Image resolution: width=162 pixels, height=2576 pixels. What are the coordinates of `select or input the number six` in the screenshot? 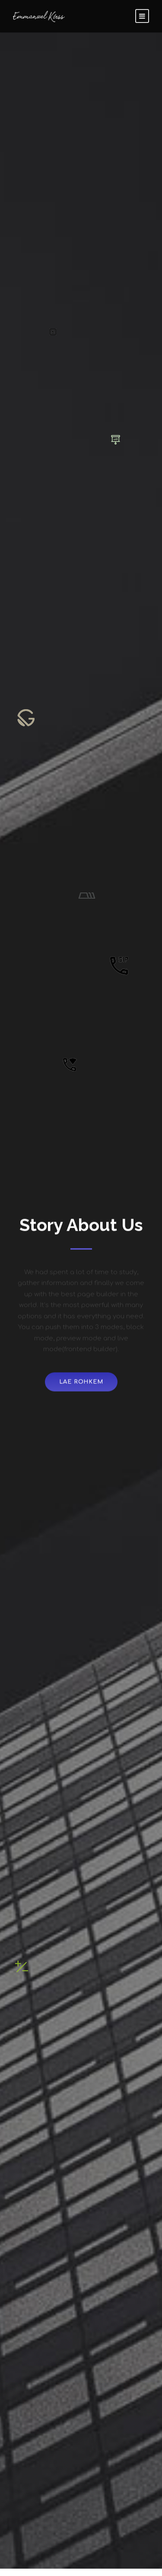 It's located at (53, 332).